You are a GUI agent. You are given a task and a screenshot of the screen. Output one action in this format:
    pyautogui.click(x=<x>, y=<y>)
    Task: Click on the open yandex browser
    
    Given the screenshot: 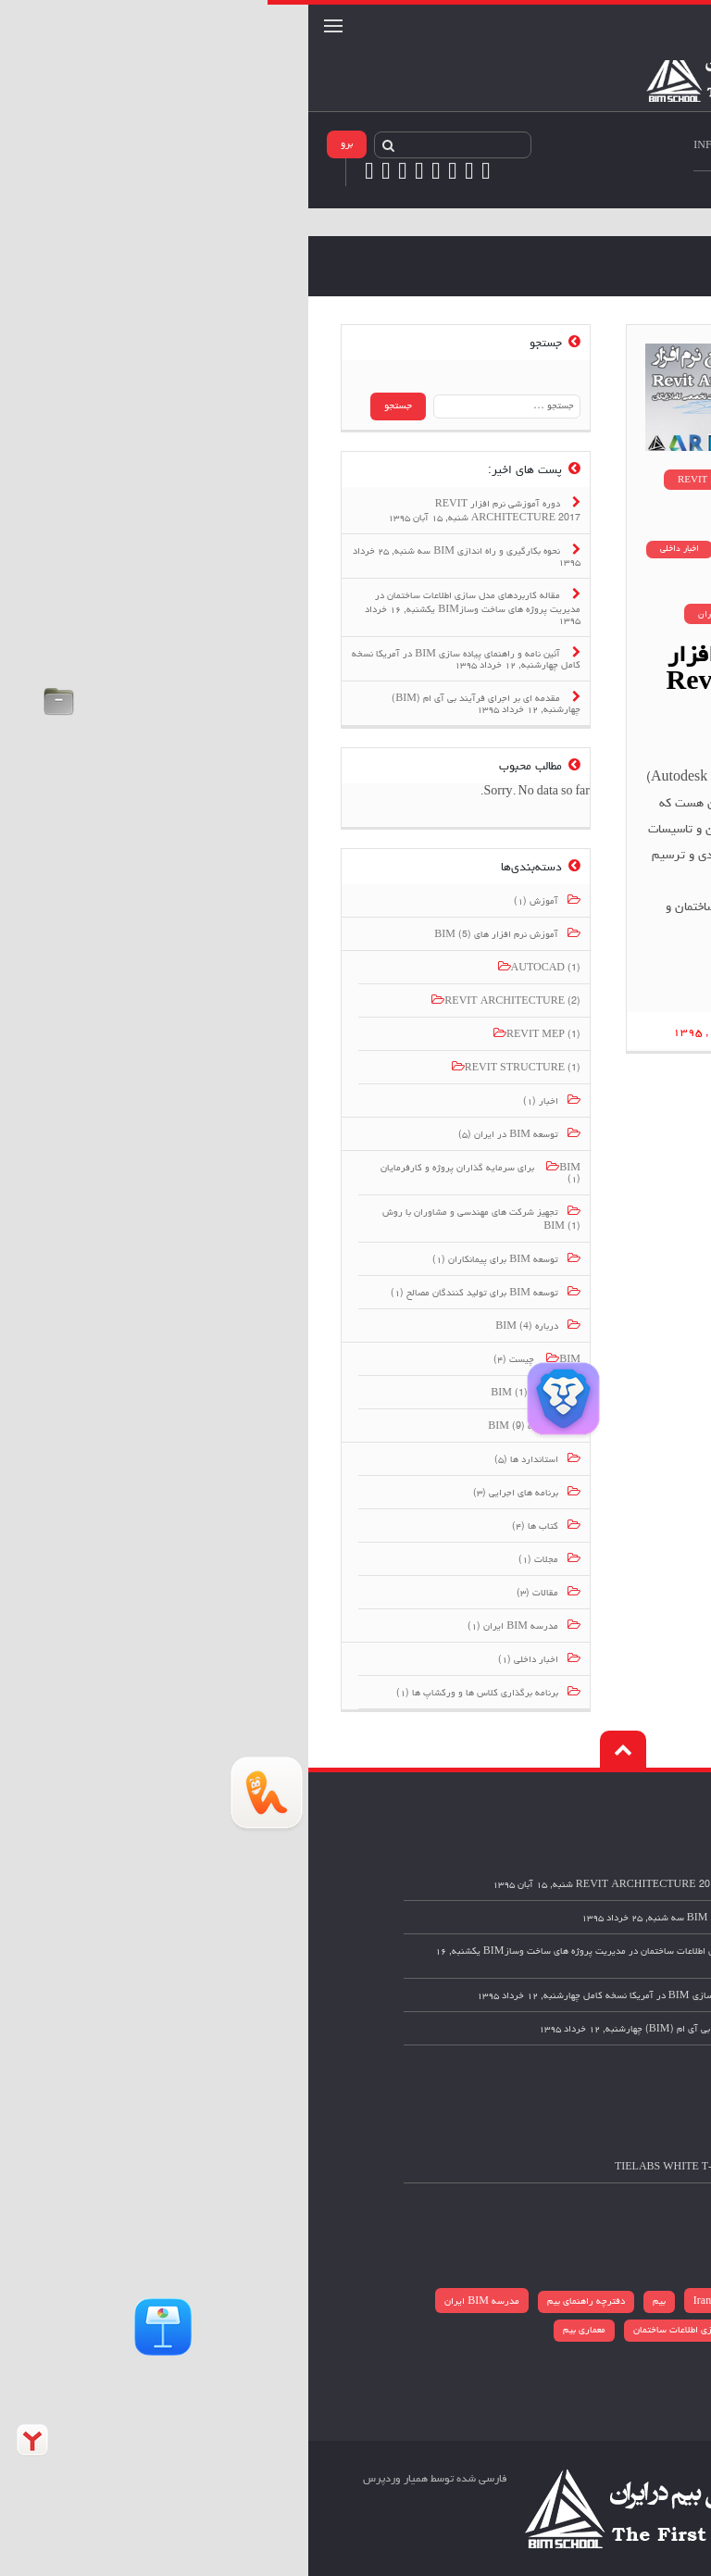 What is the action you would take?
    pyautogui.click(x=32, y=2440)
    